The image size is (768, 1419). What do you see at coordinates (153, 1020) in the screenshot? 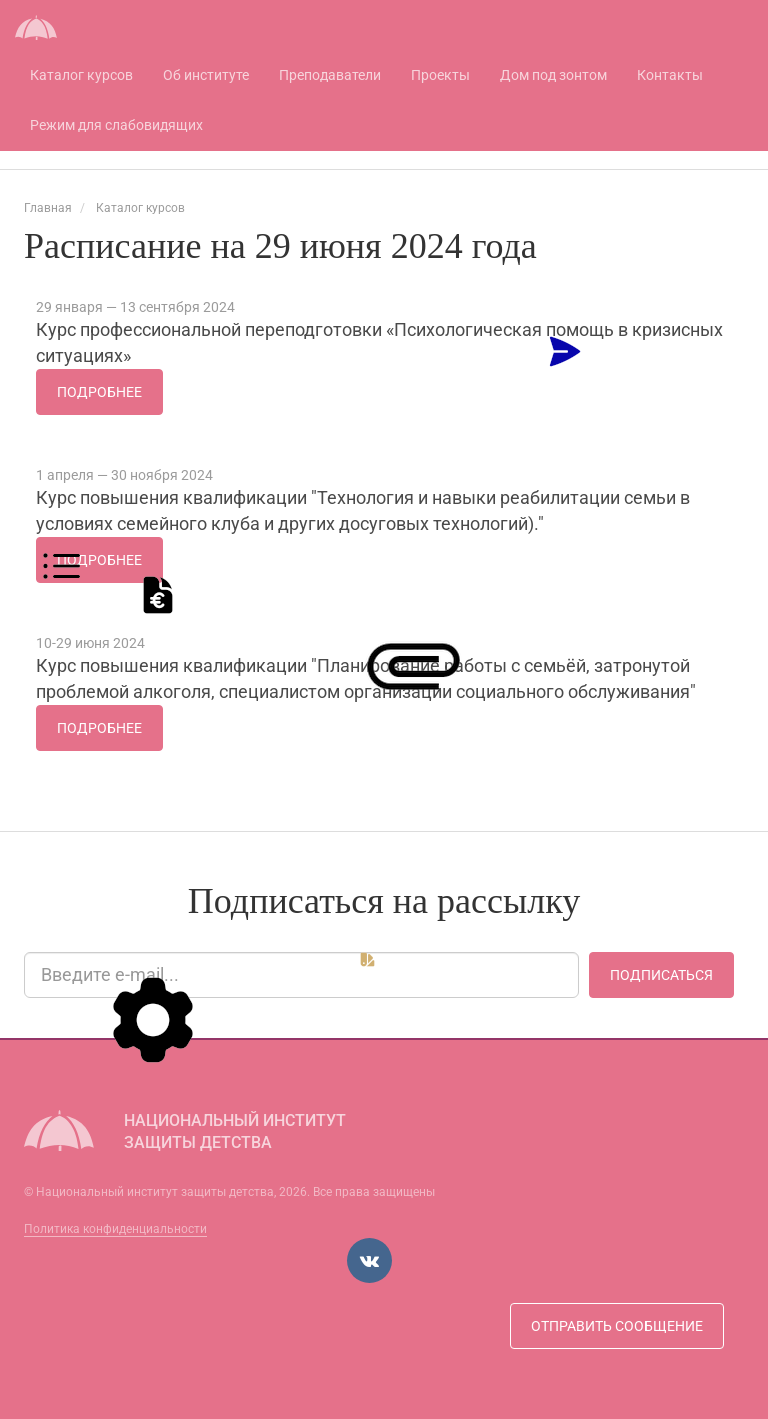
I see `access settings or preferences` at bounding box center [153, 1020].